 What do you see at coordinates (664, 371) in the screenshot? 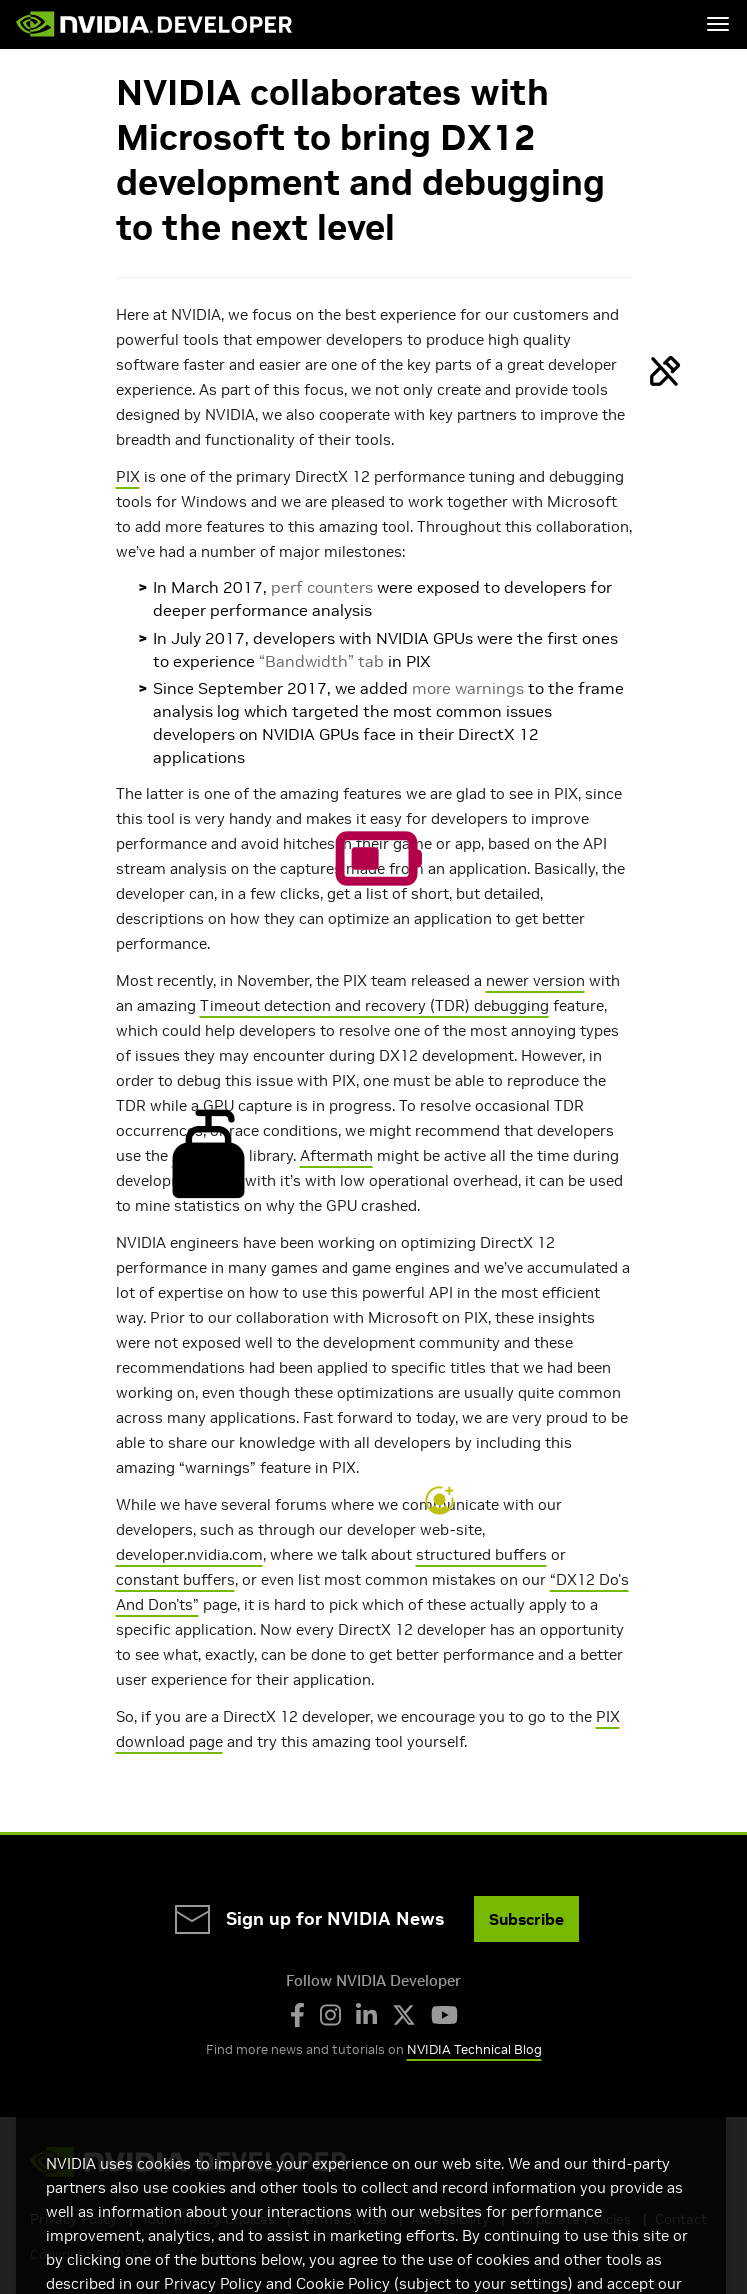
I see `editing is disabled` at bounding box center [664, 371].